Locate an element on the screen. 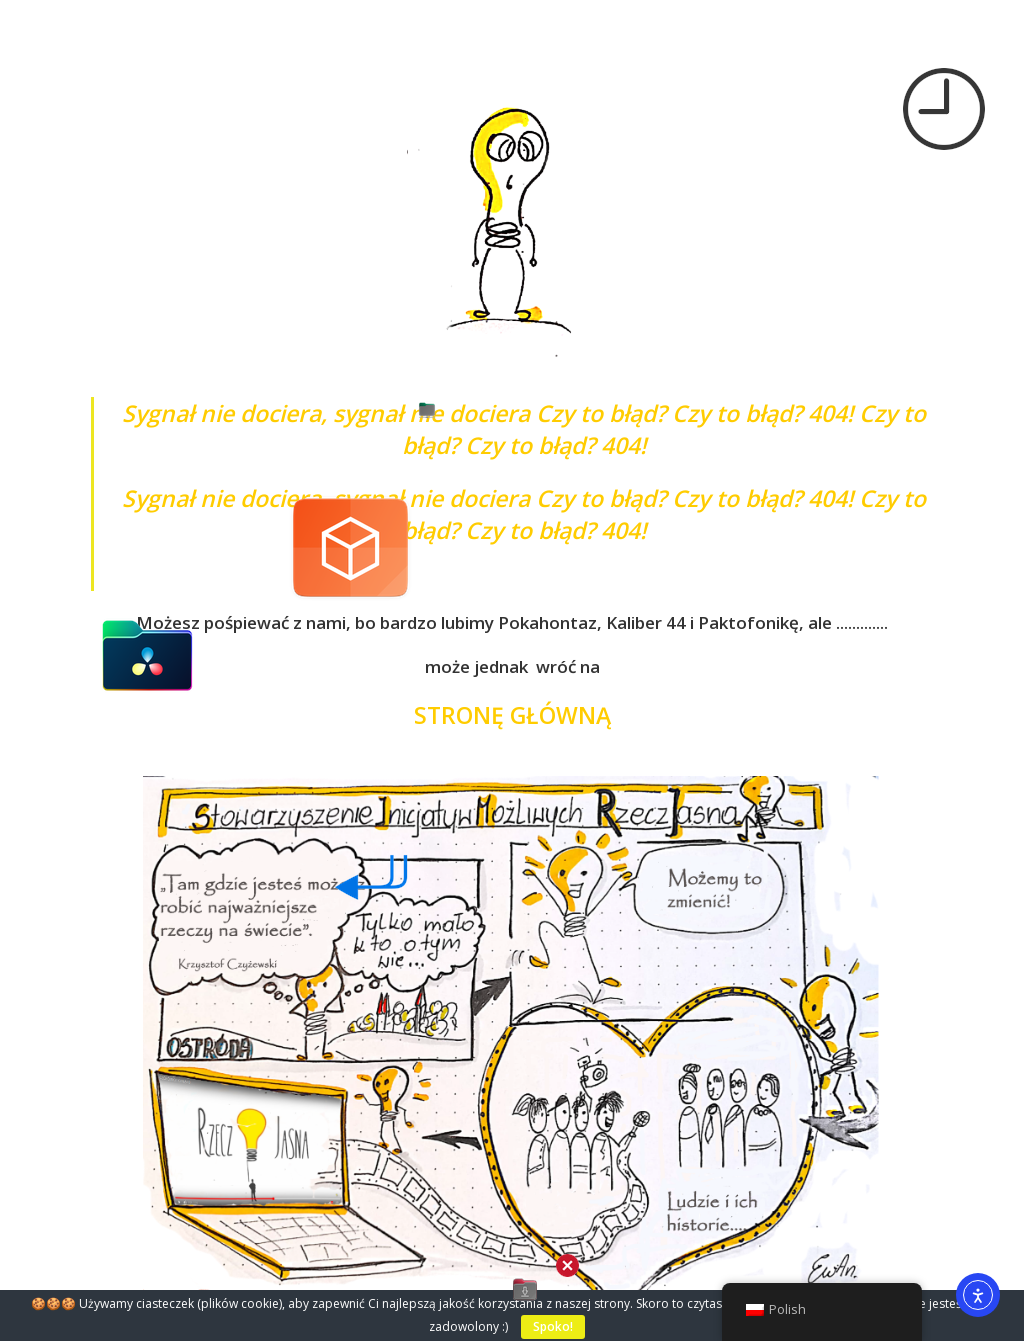  open davinci resolve project files folder is located at coordinates (147, 658).